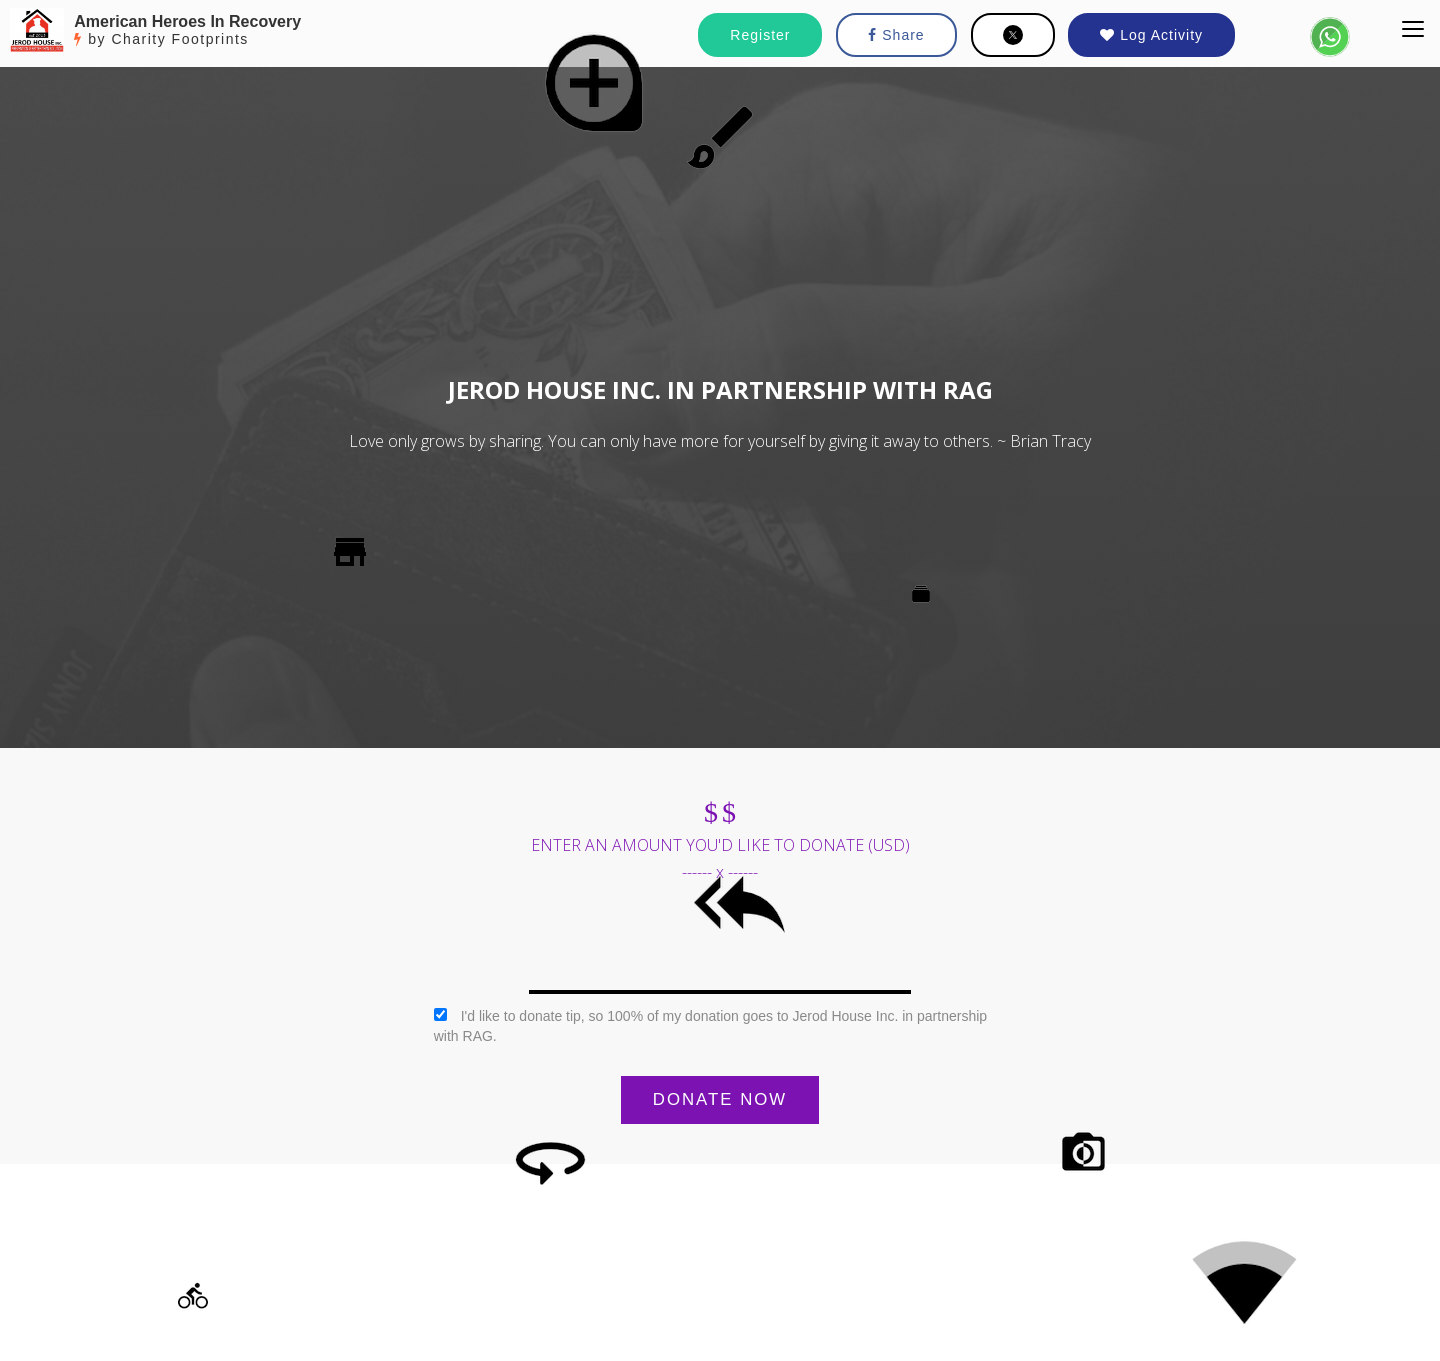  What do you see at coordinates (350, 552) in the screenshot?
I see `browse or open the store` at bounding box center [350, 552].